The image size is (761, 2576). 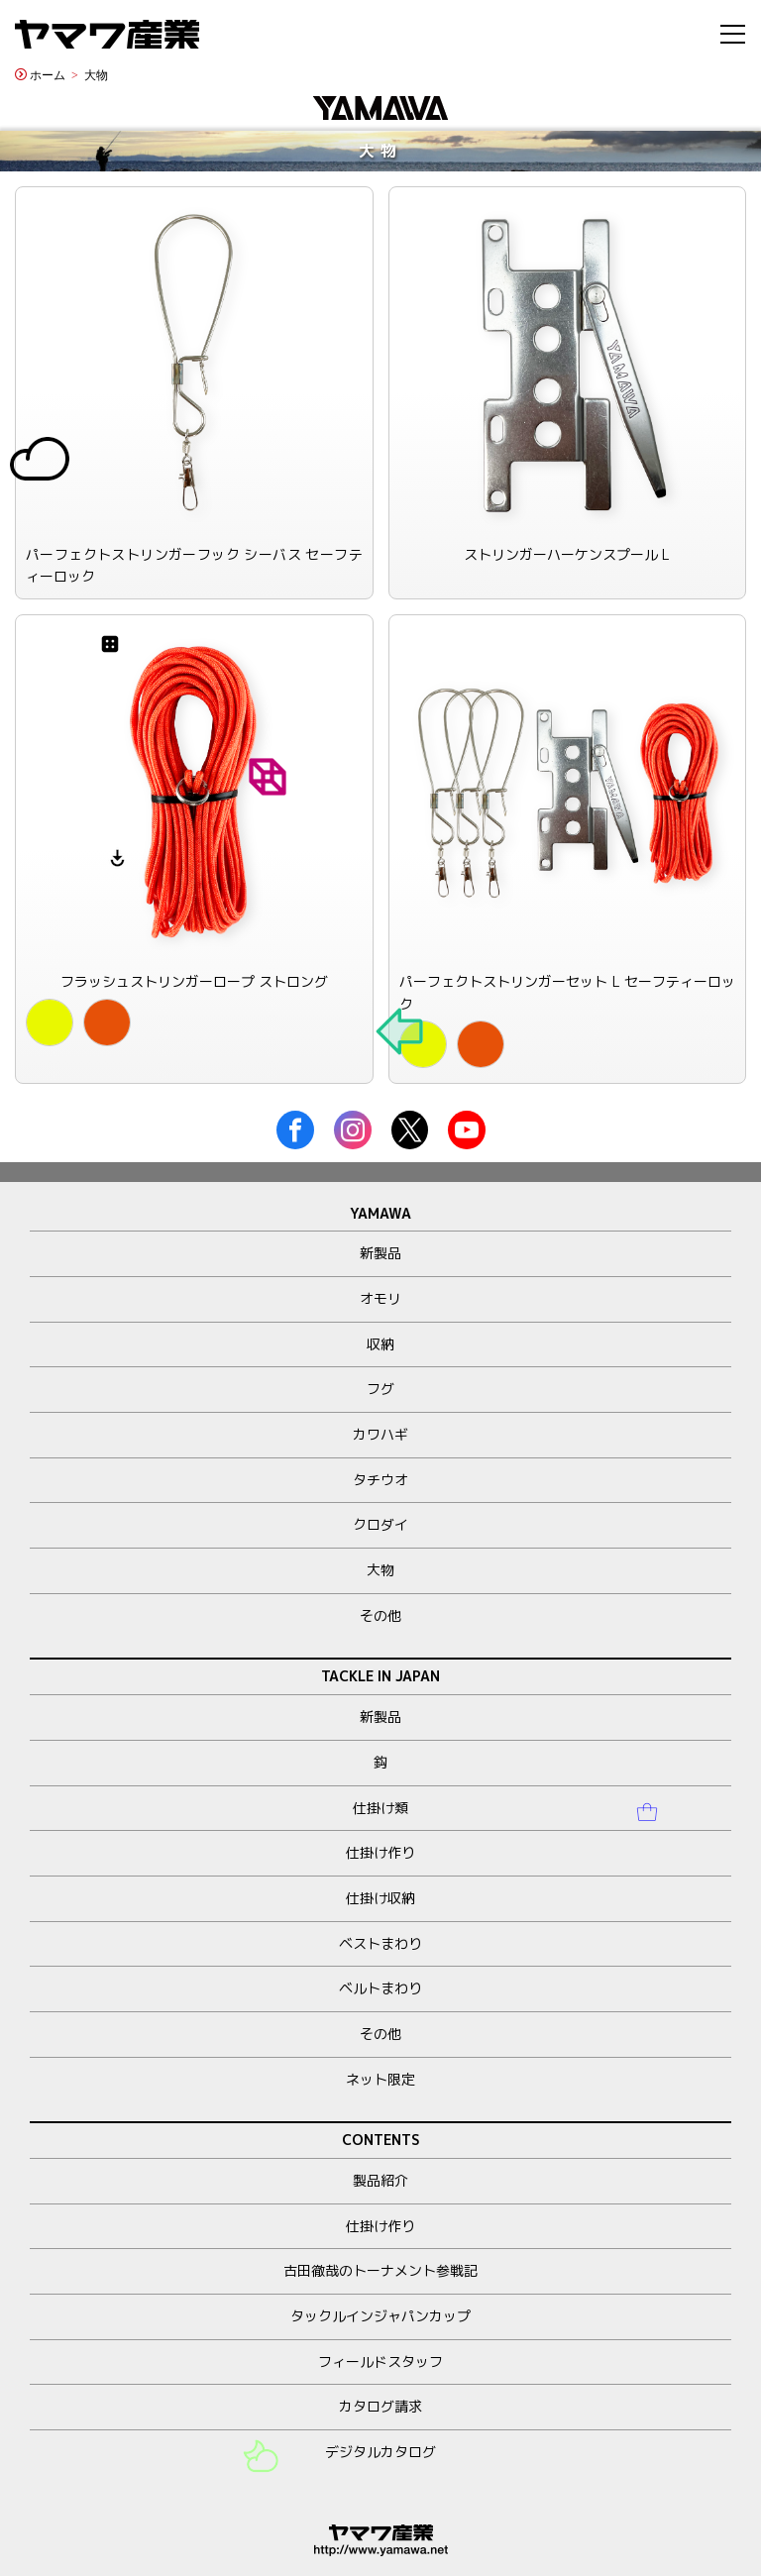 What do you see at coordinates (268, 777) in the screenshot?
I see `view 3D model or object` at bounding box center [268, 777].